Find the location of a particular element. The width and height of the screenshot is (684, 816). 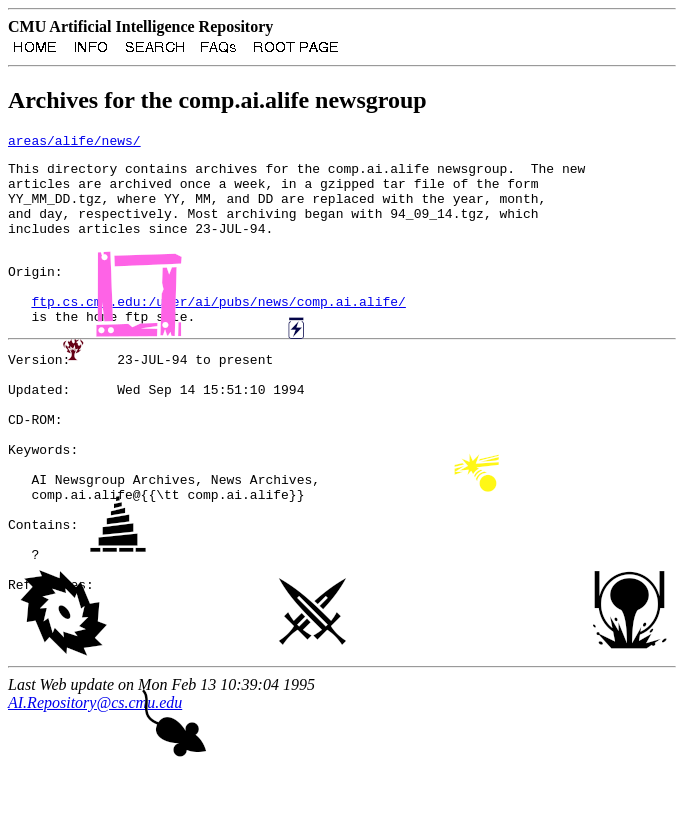

use a stored power-up or energy boost is located at coordinates (296, 328).